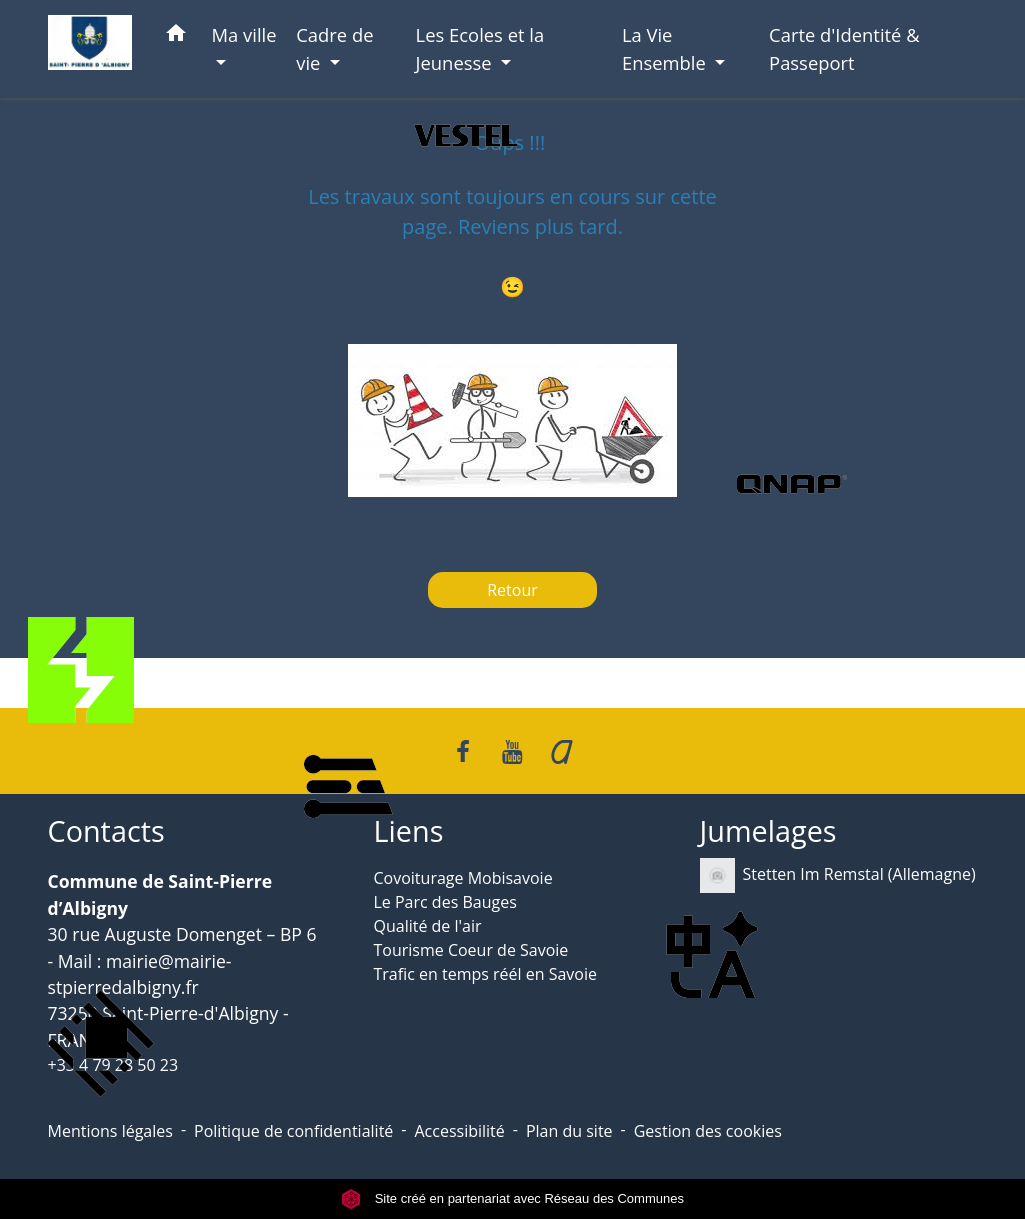  What do you see at coordinates (81, 670) in the screenshot?
I see `visit portswigger website or resources` at bounding box center [81, 670].